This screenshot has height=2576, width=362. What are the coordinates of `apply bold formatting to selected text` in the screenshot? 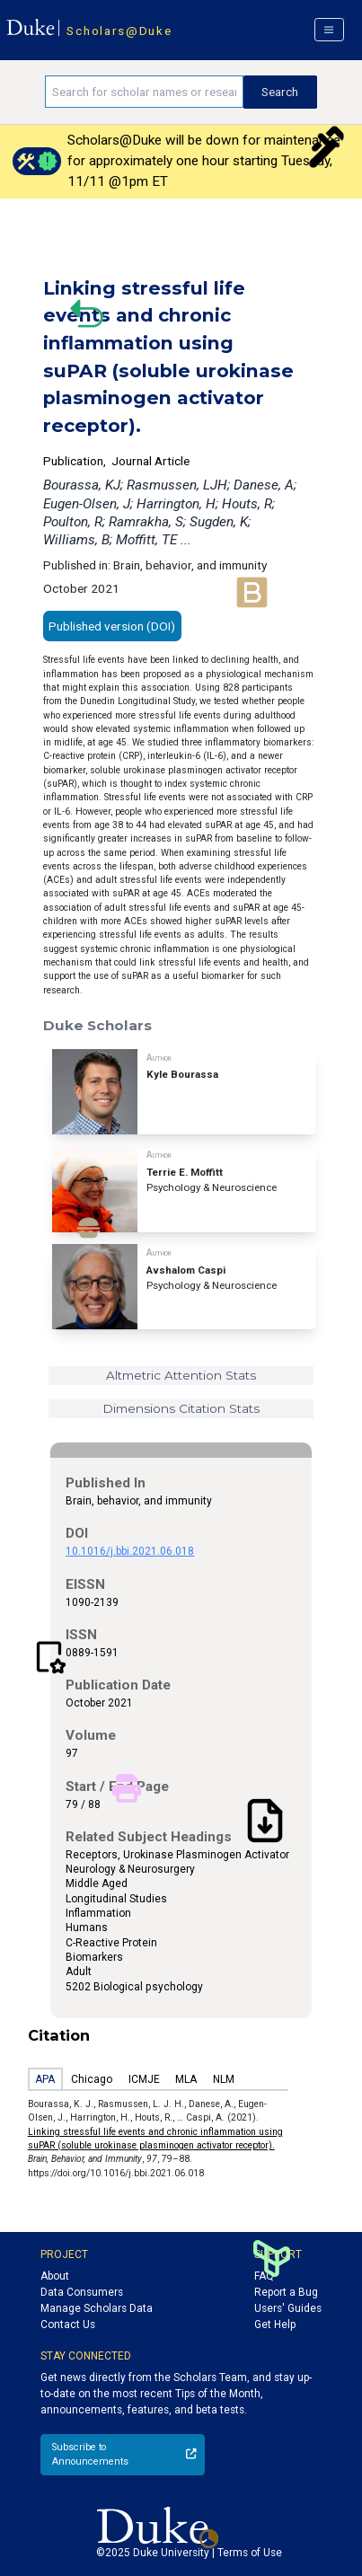 It's located at (252, 592).